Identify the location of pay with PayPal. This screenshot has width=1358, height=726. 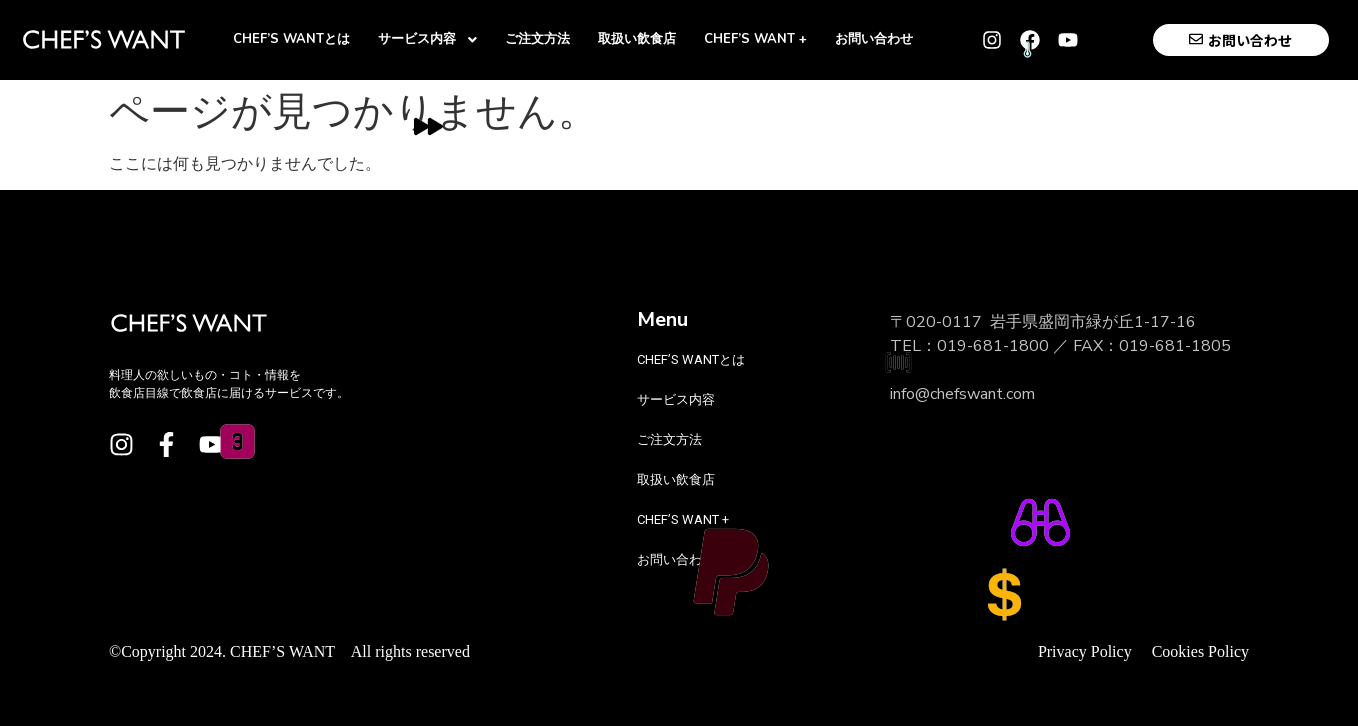
(731, 572).